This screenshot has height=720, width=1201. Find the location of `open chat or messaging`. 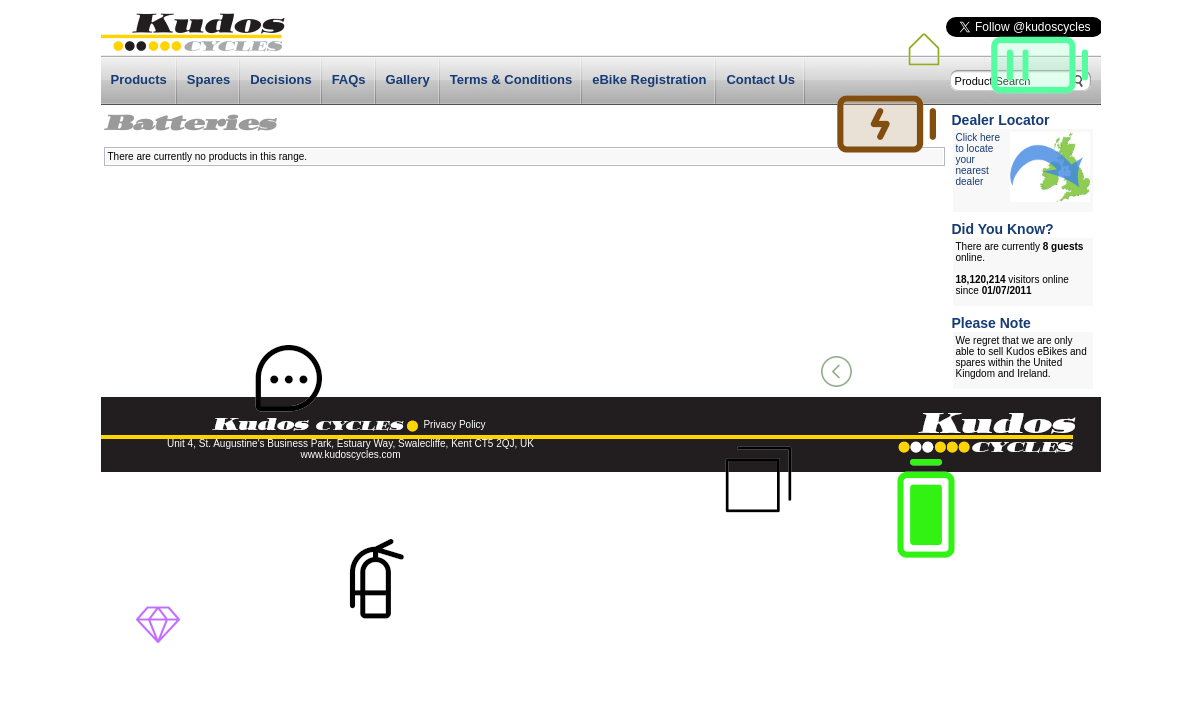

open chat or messaging is located at coordinates (287, 379).